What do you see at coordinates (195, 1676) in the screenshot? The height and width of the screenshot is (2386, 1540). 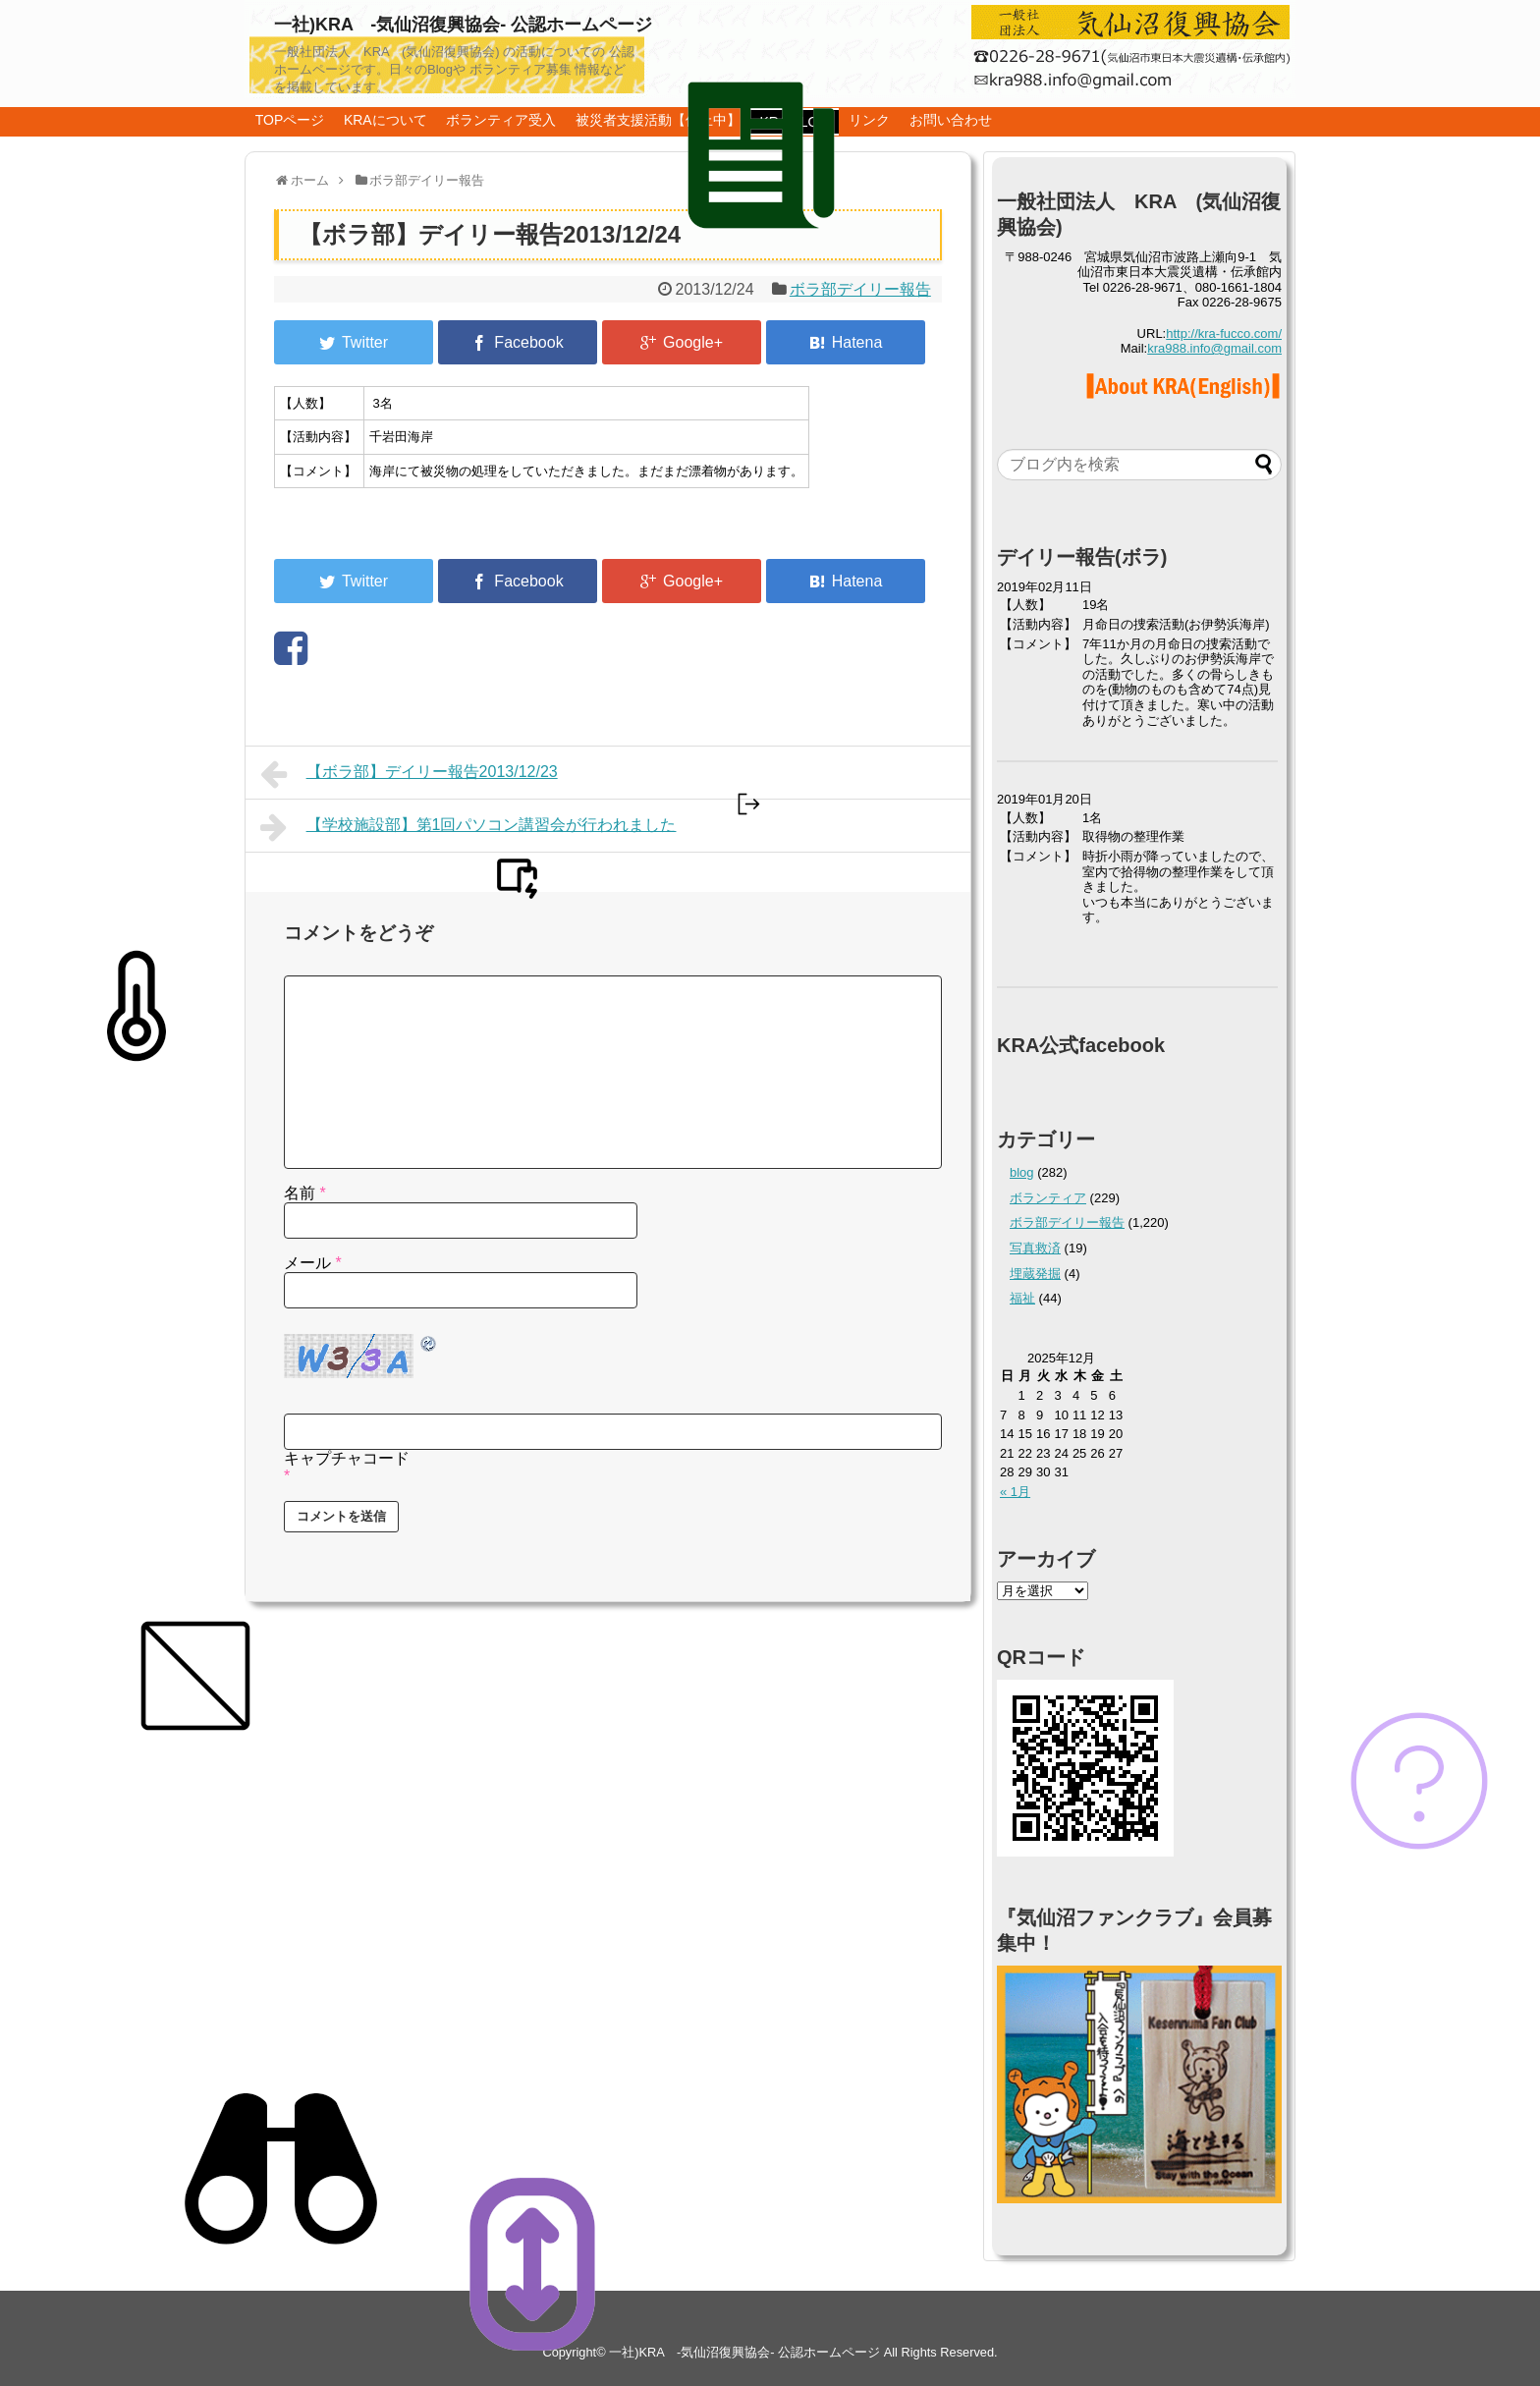 I see `placeholder for missing or unloaded image content` at bounding box center [195, 1676].